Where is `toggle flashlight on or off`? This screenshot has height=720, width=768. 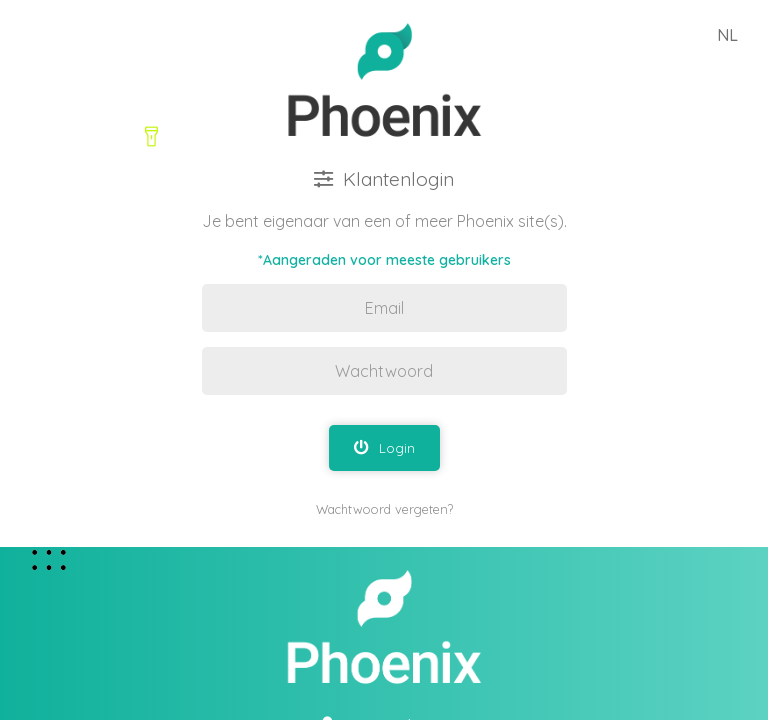 toggle flashlight on or off is located at coordinates (151, 136).